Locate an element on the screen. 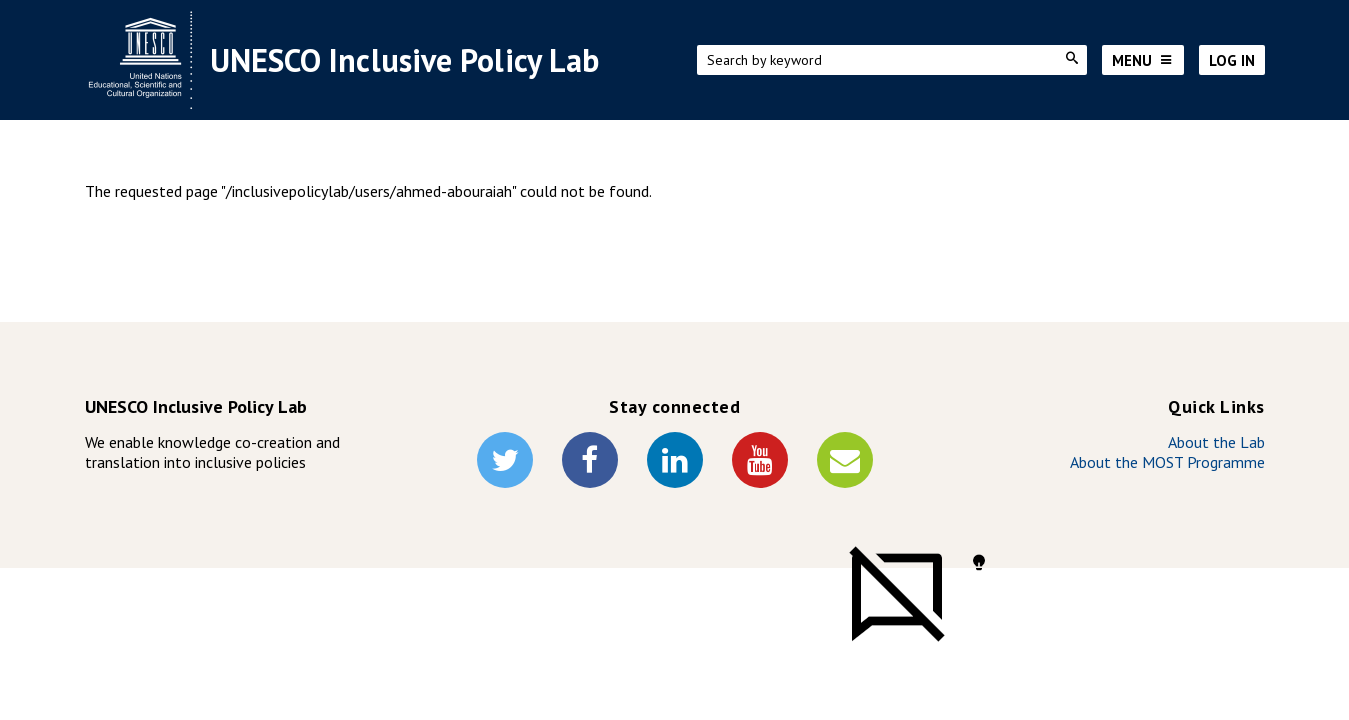 The height and width of the screenshot is (720, 1349). disable chat or messaging is located at coordinates (897, 594).